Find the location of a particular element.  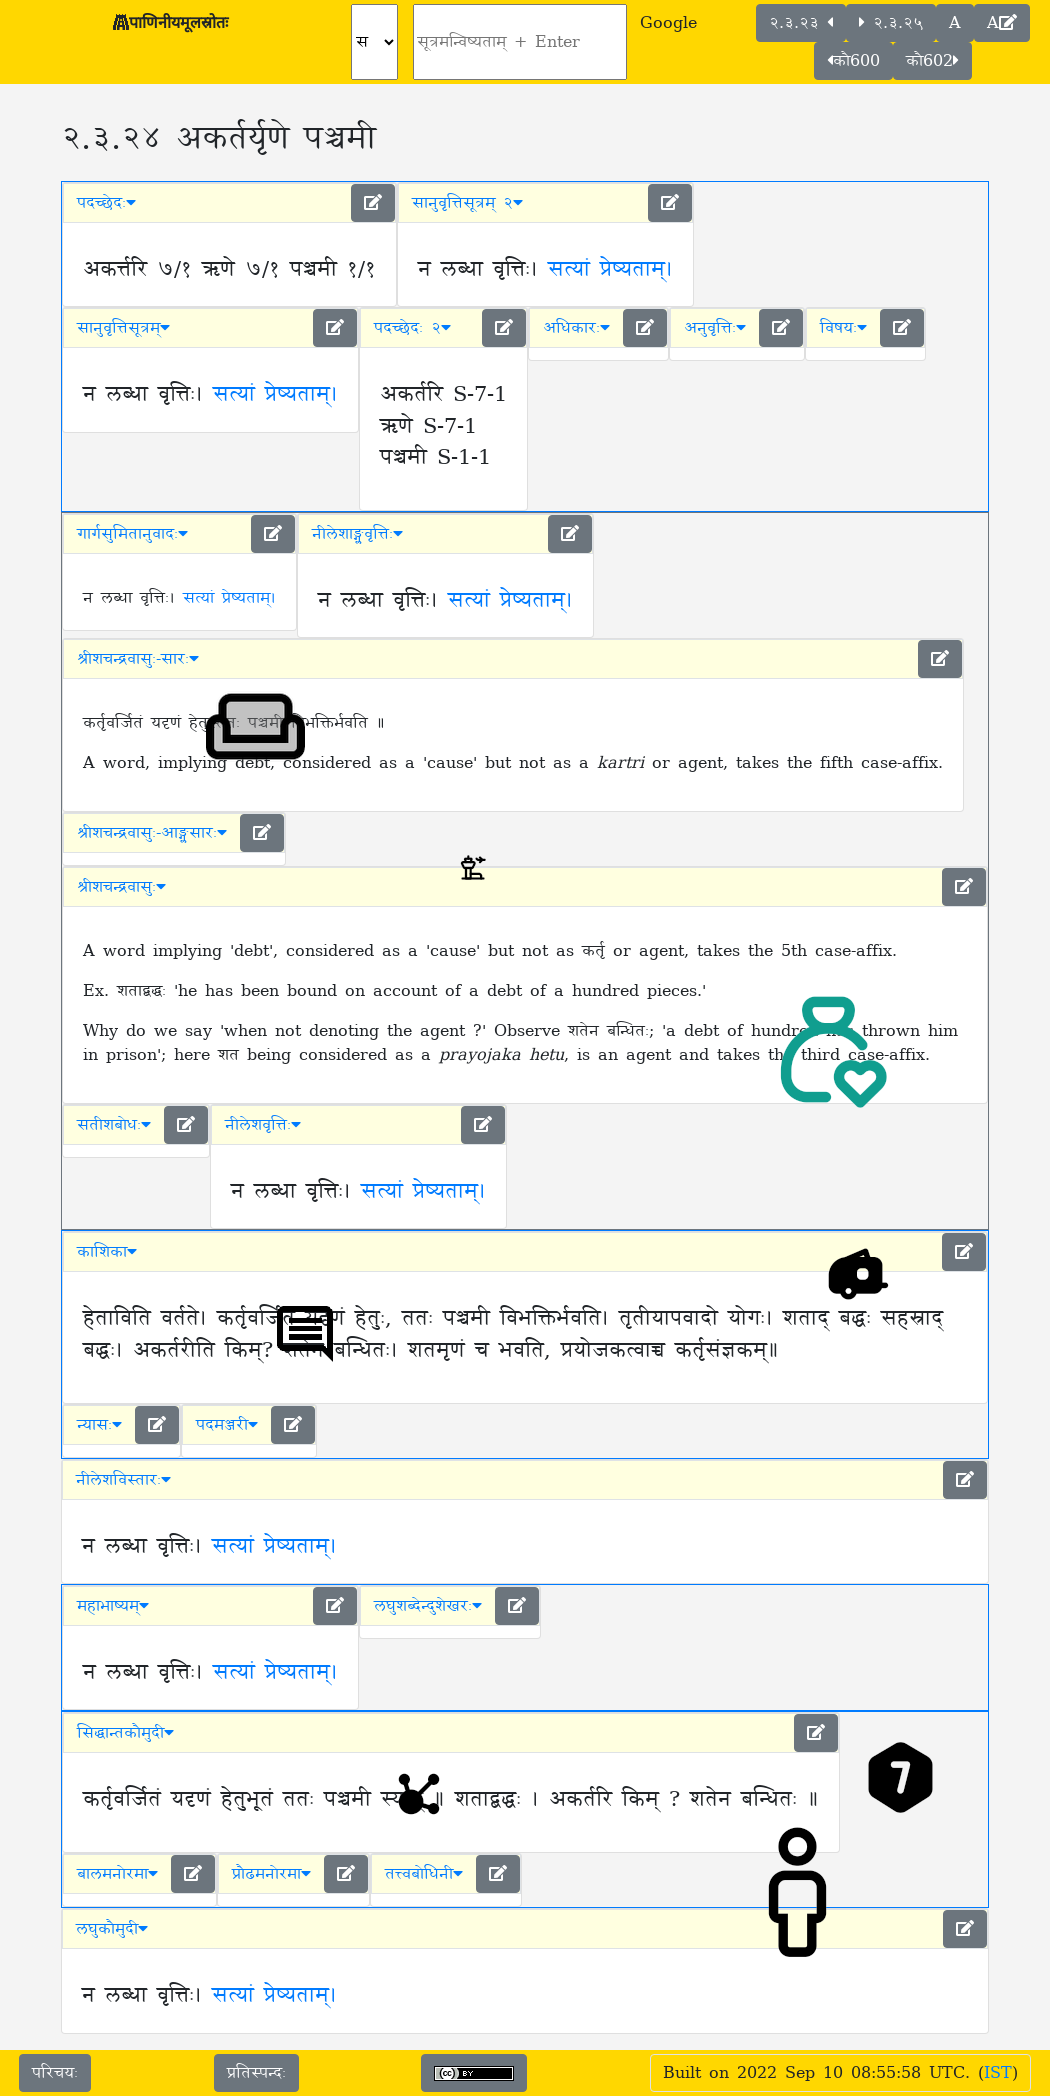

add a comment or note is located at coordinates (305, 1334).